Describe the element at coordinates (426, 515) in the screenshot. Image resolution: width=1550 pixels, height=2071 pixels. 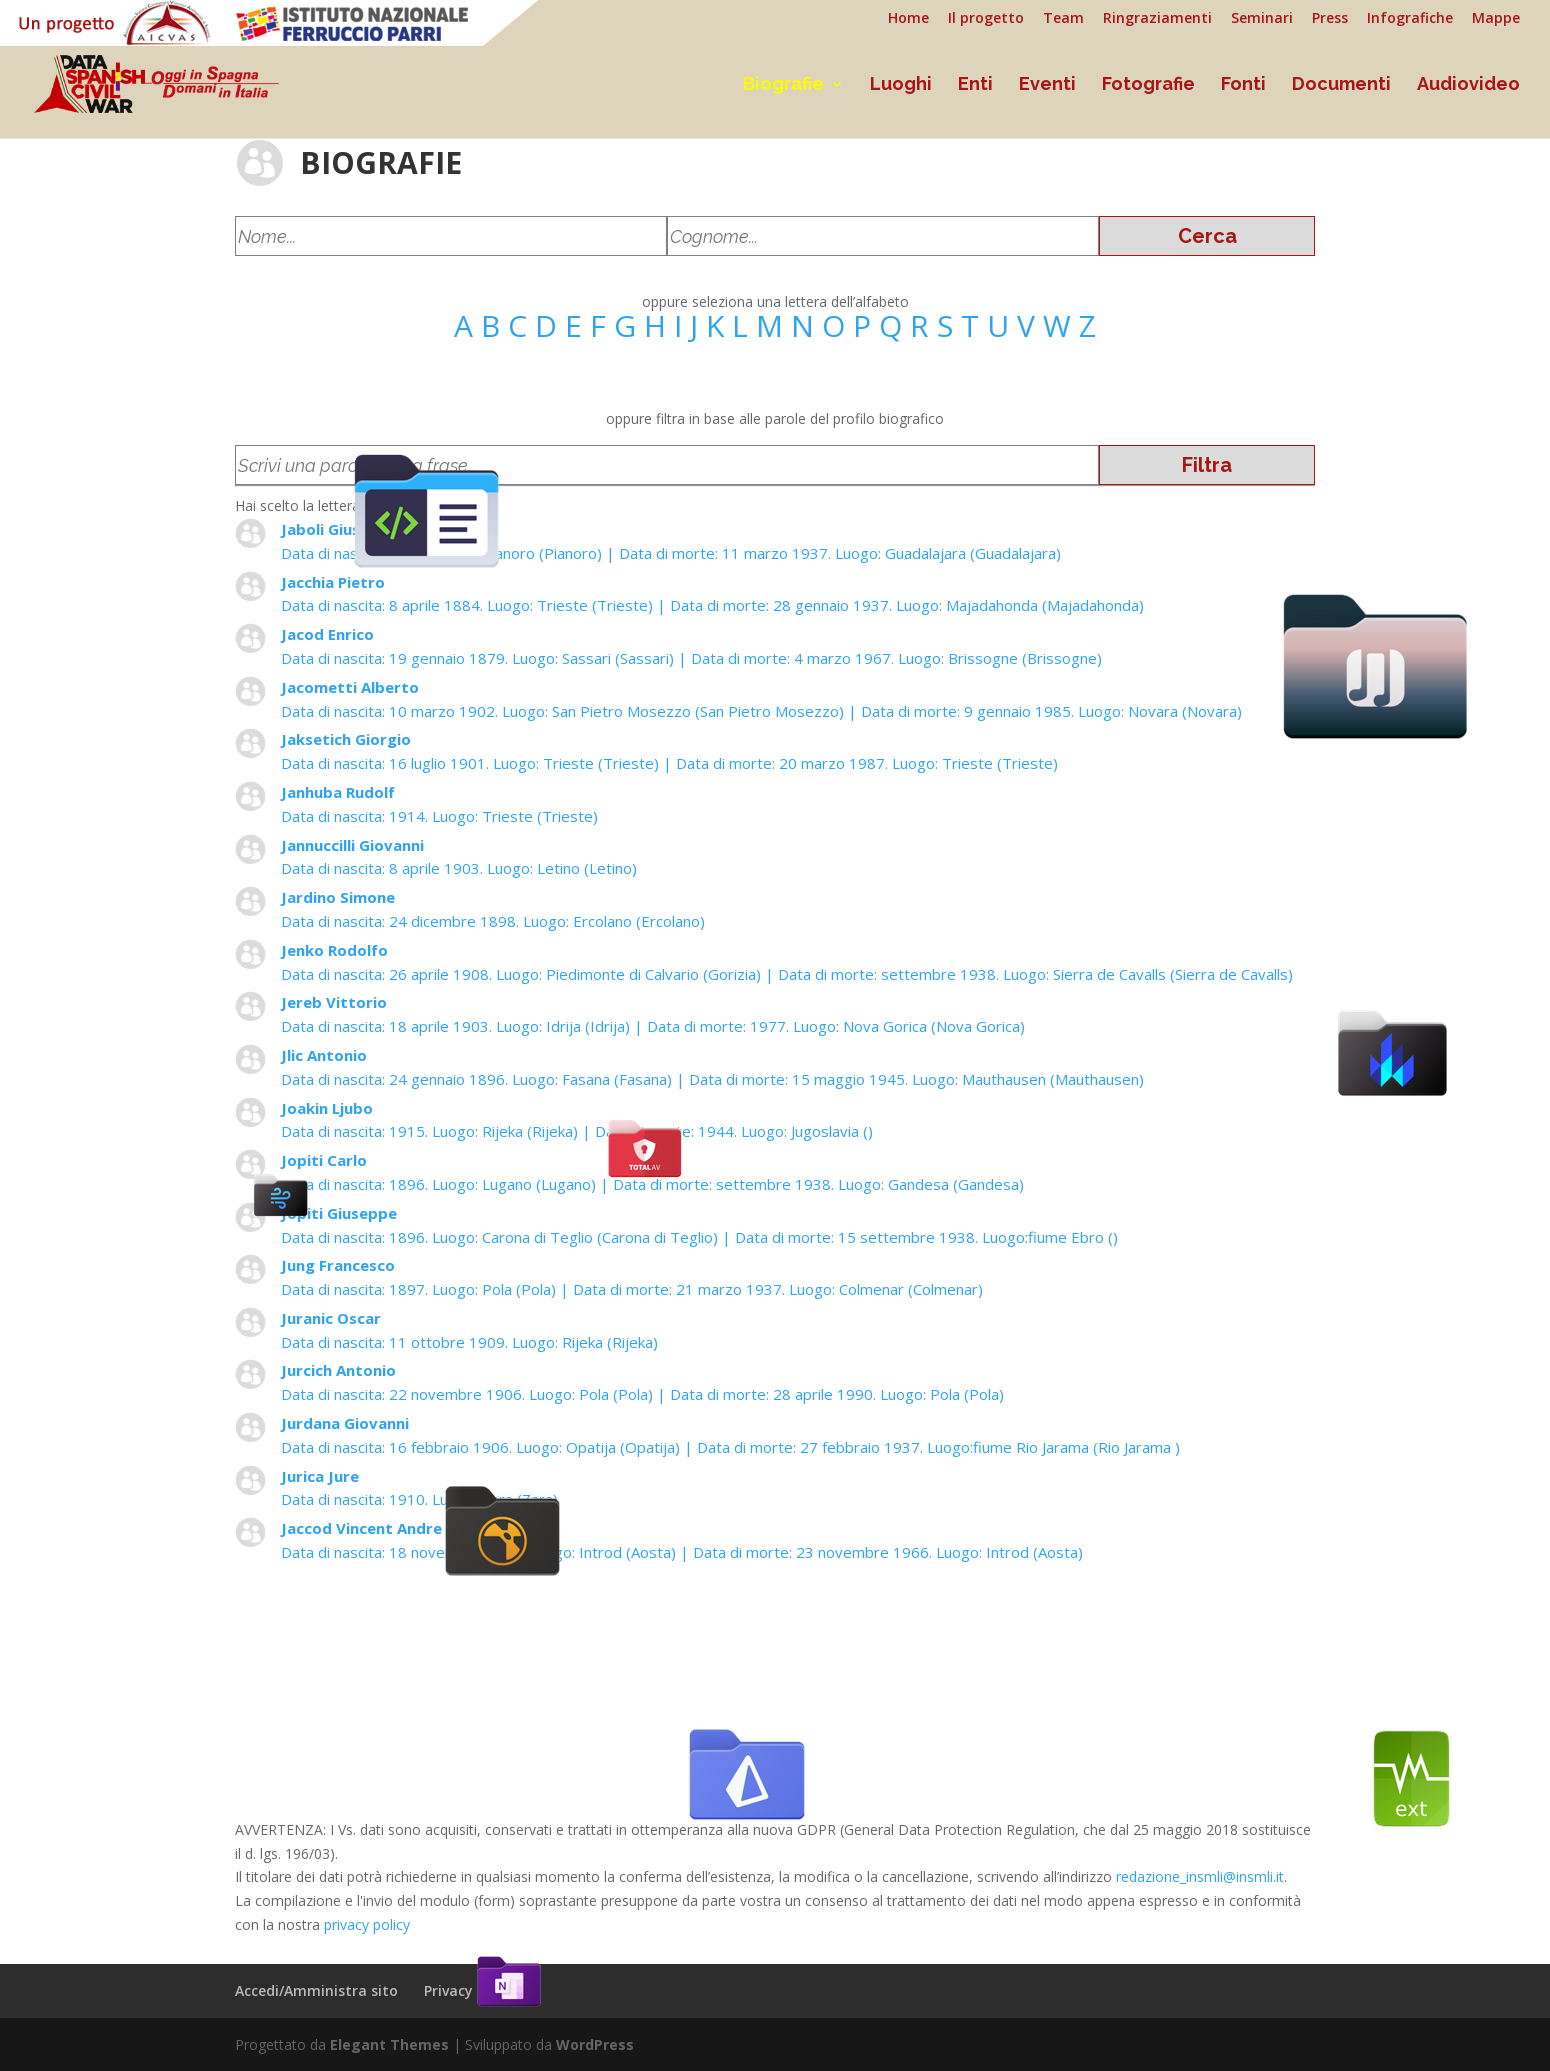
I see `open folder containing programming files` at that location.